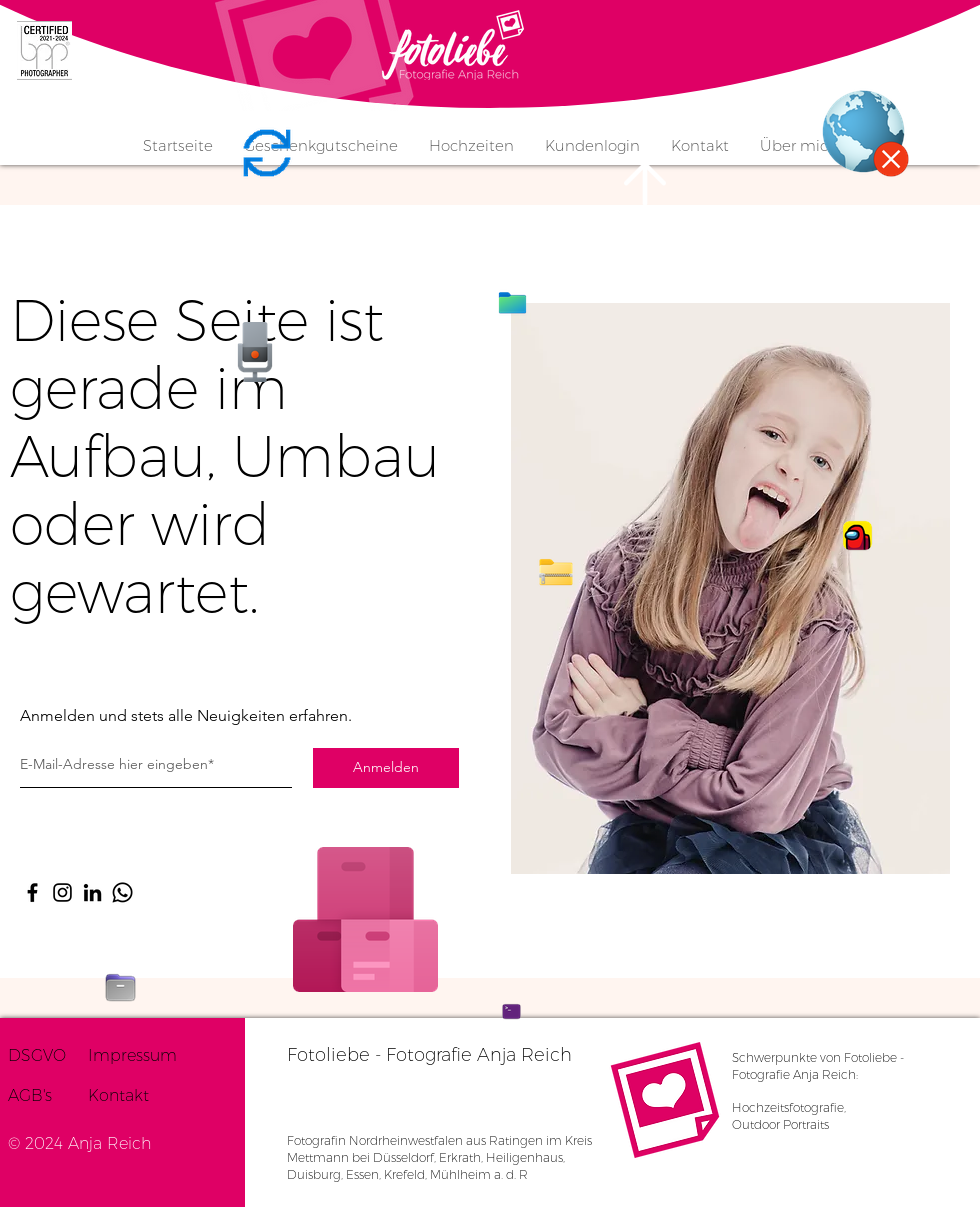 This screenshot has height=1207, width=980. Describe the element at coordinates (857, 535) in the screenshot. I see `launch Among Us game` at that location.